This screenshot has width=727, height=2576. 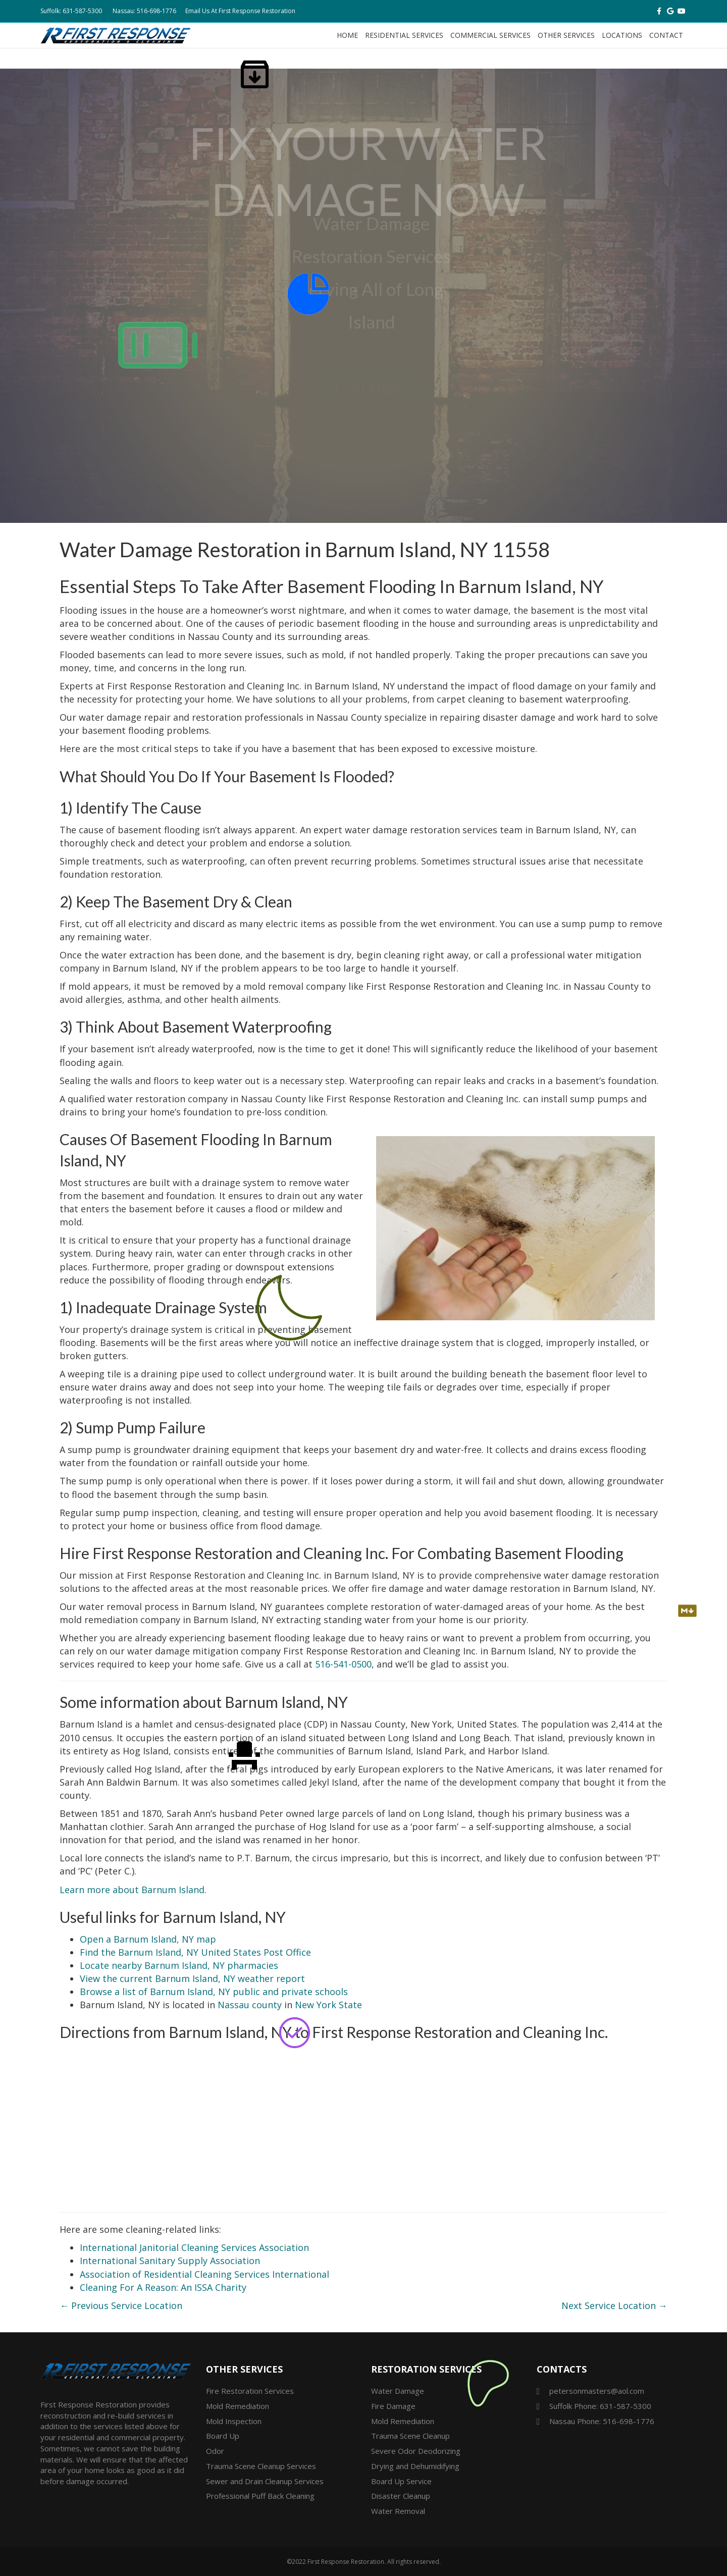 What do you see at coordinates (287, 1310) in the screenshot?
I see `toggle dark mode or night theme` at bounding box center [287, 1310].